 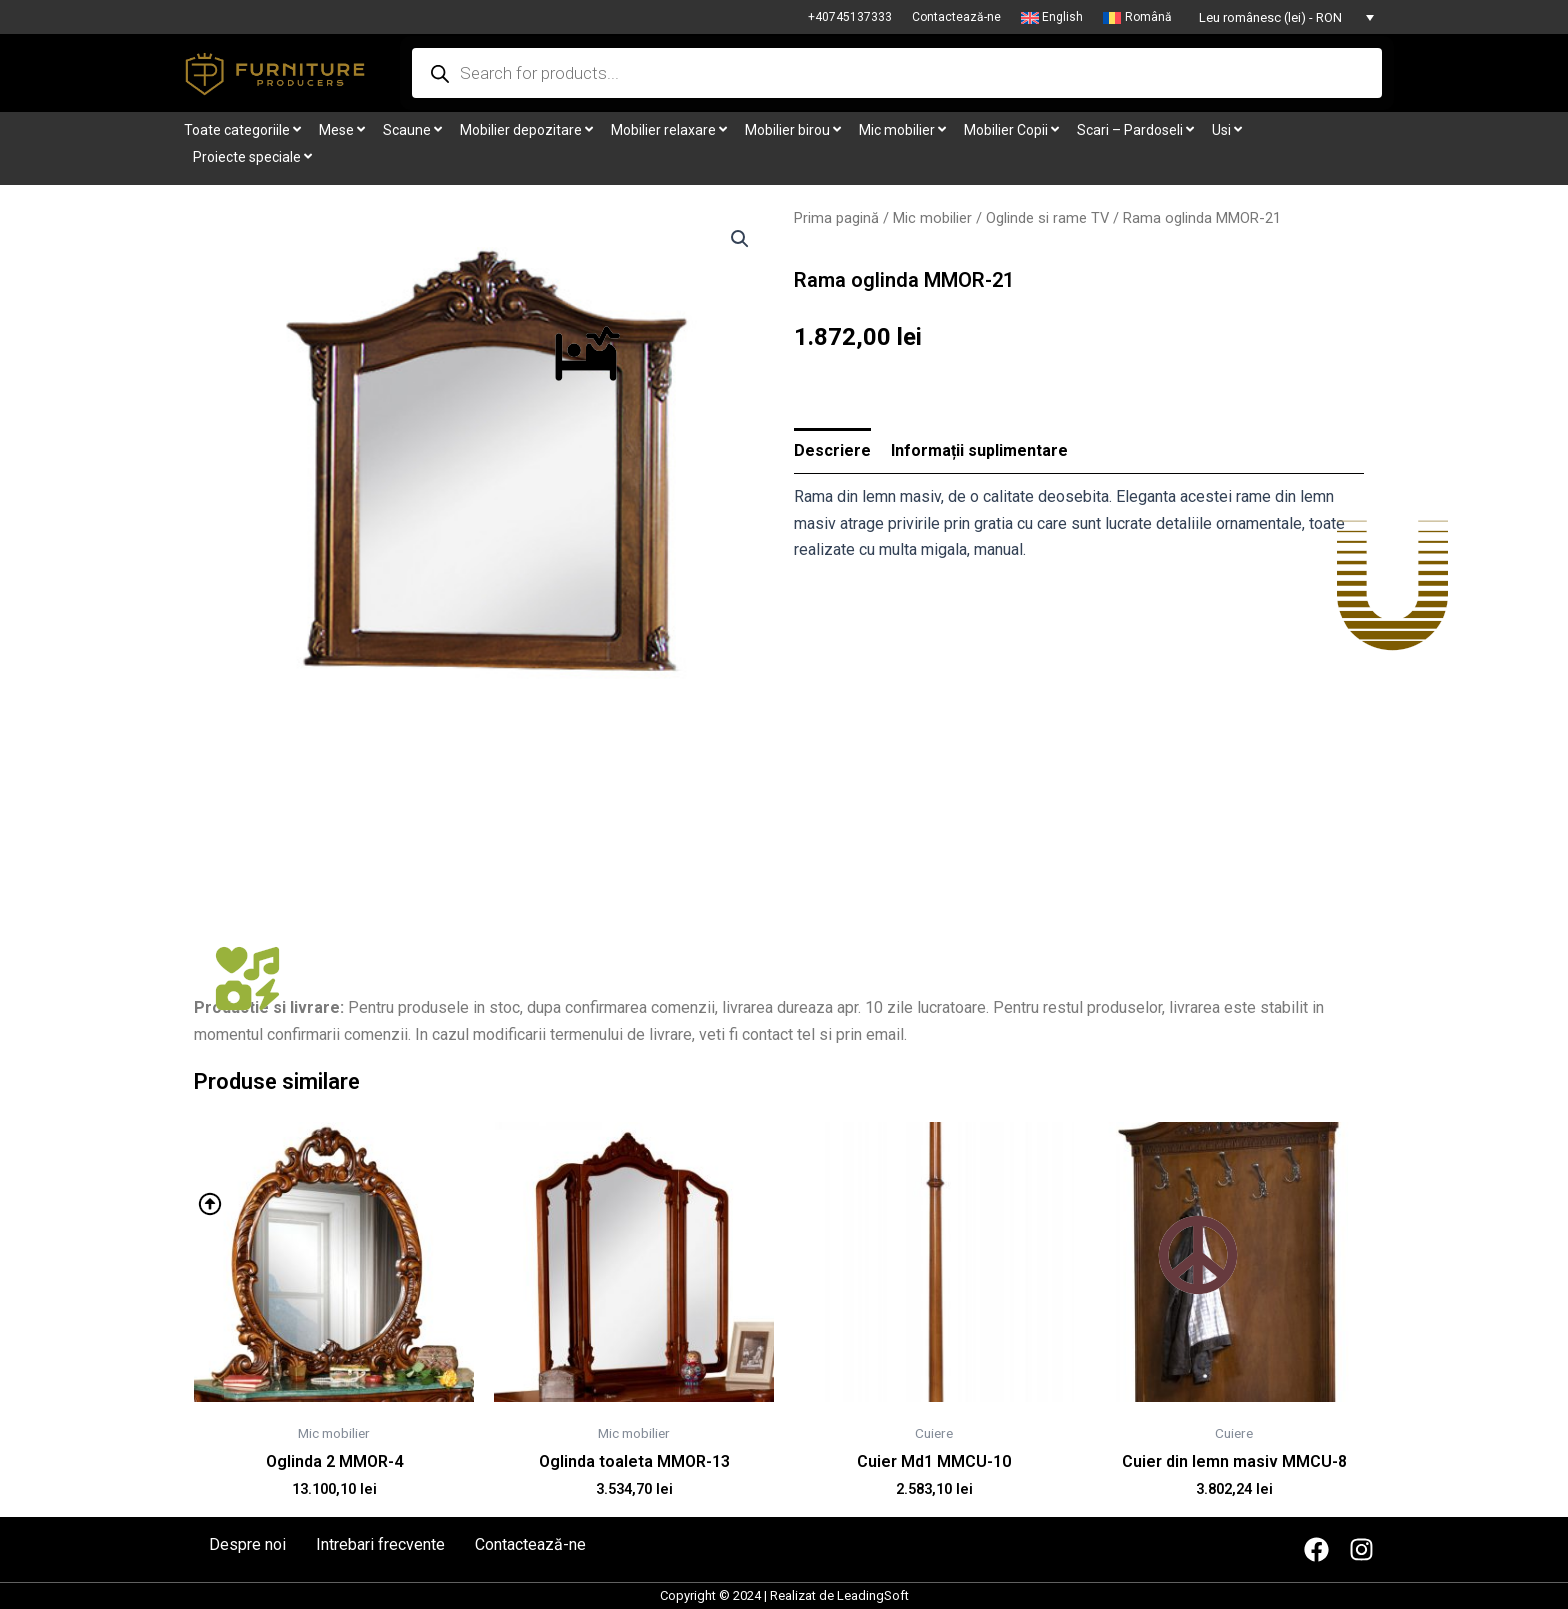 I want to click on scroll to top of page, so click(x=210, y=1204).